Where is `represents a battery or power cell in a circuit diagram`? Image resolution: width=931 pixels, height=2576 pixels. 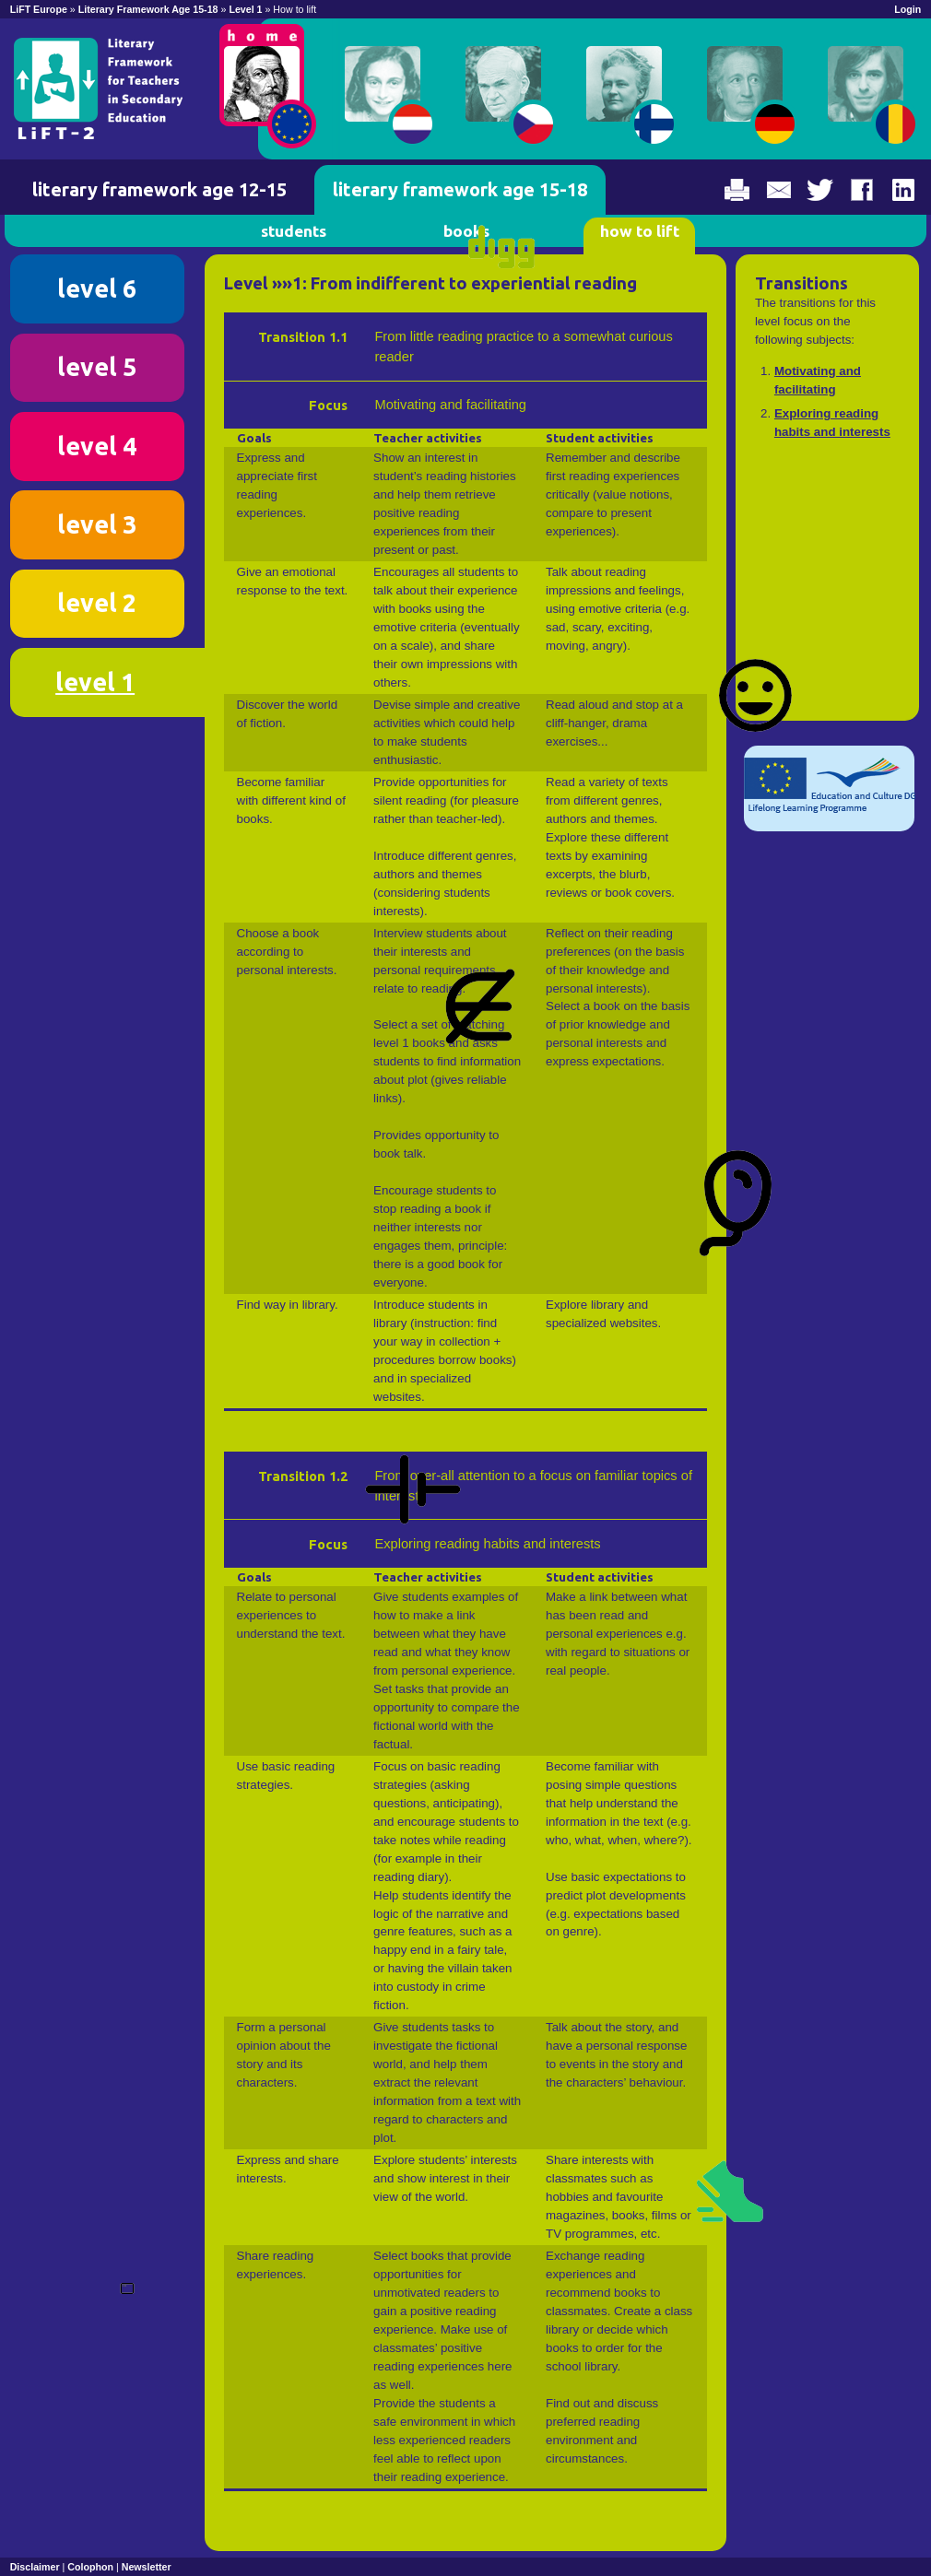 represents a battery or power cell in a circuit diagram is located at coordinates (413, 1489).